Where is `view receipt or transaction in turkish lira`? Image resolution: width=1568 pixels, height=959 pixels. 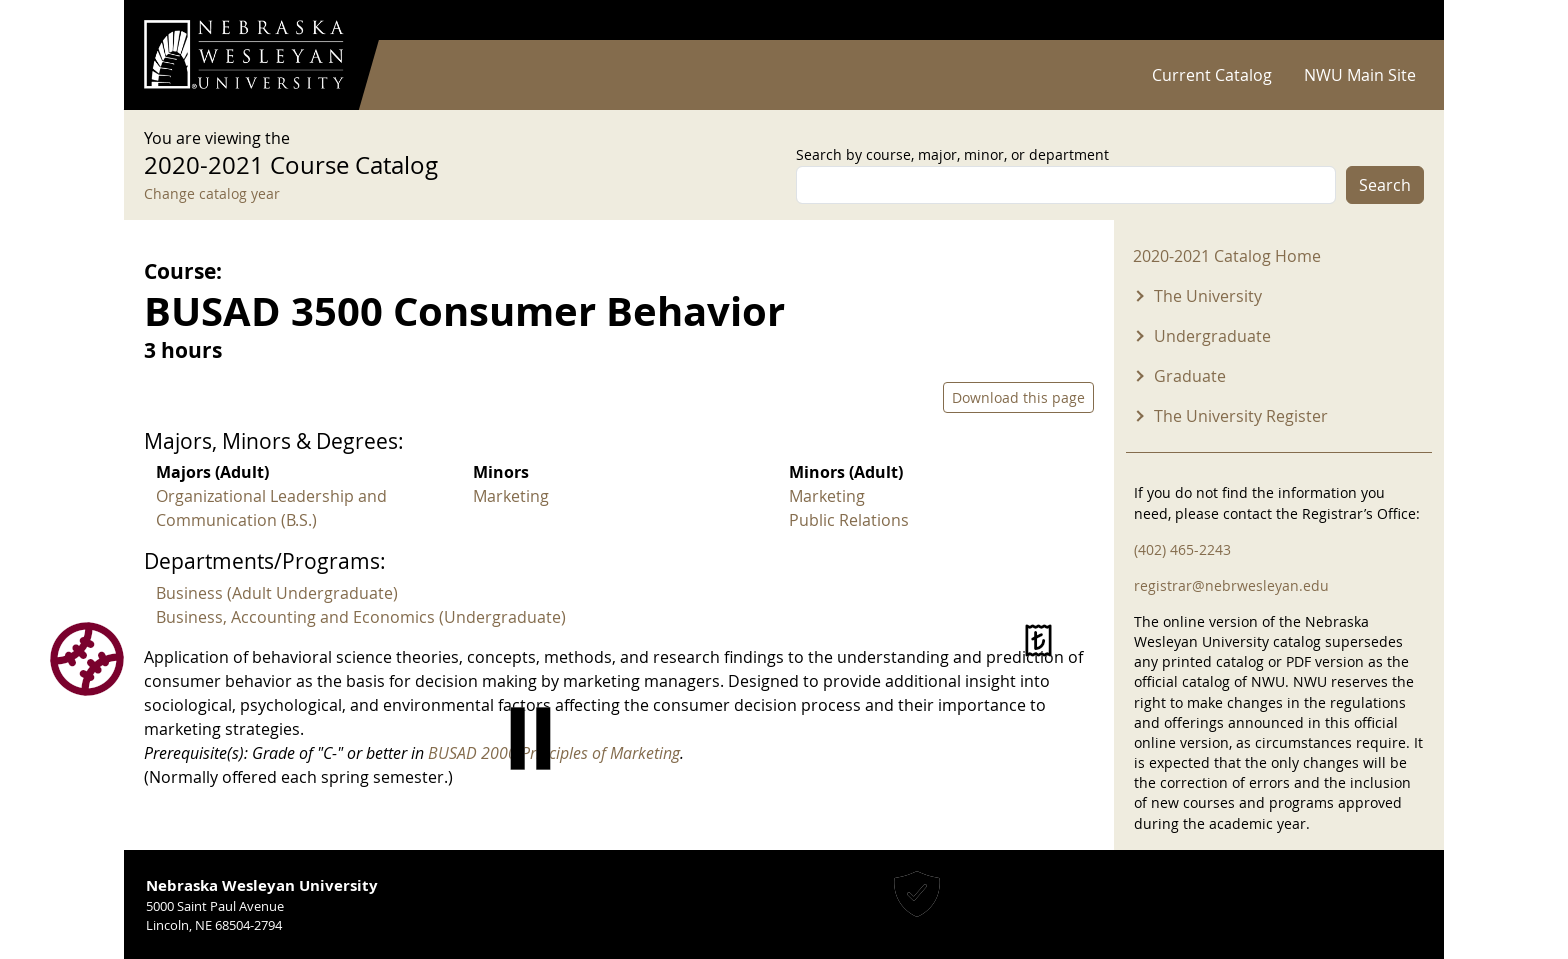
view receipt or transaction in turkish lira is located at coordinates (1038, 640).